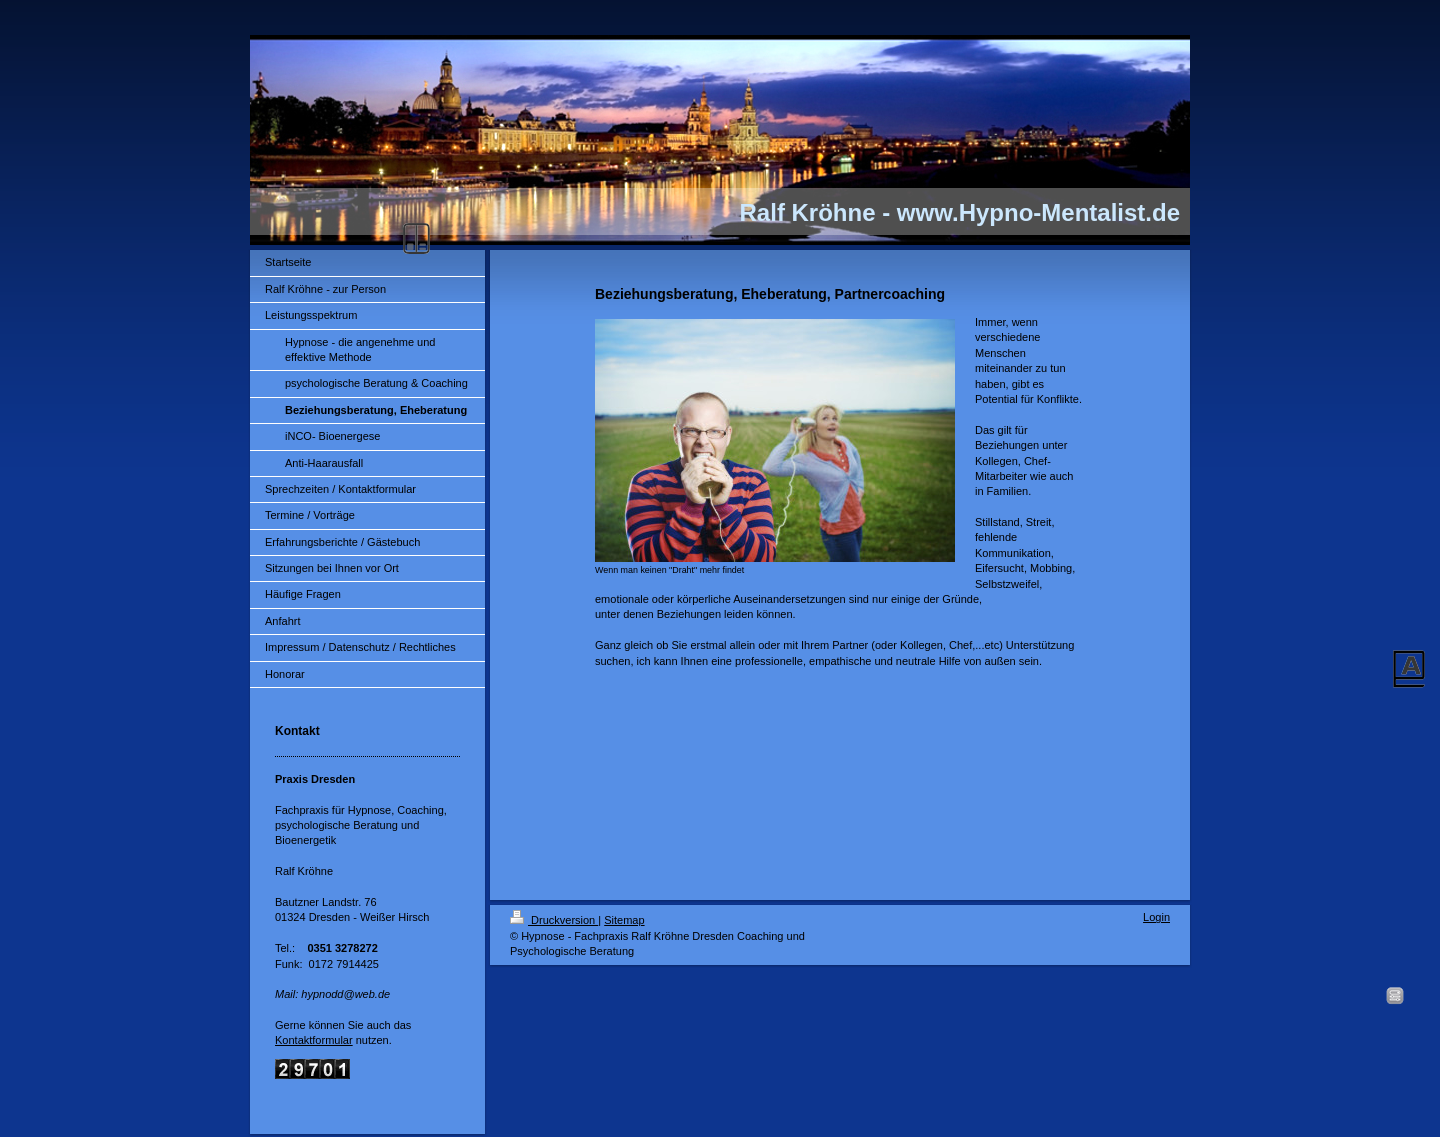 Image resolution: width=1440 pixels, height=1137 pixels. I want to click on open the packages app, so click(417, 237).